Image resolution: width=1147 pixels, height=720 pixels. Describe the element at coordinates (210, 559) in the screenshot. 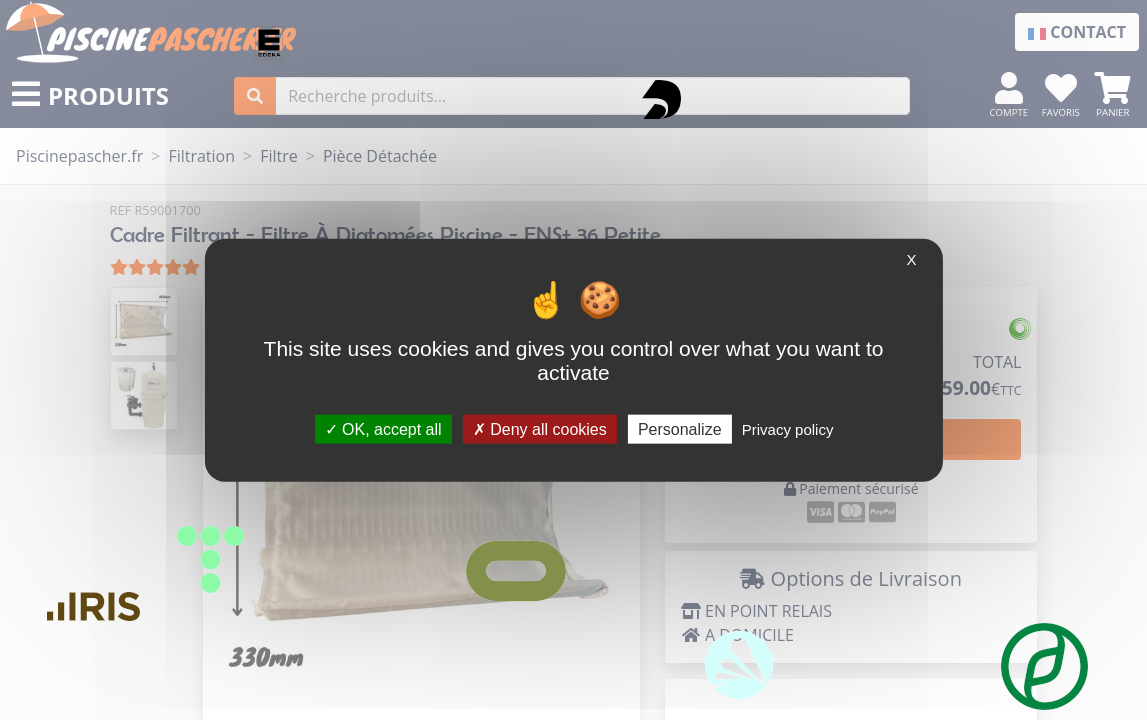

I see `telefonica brand logo` at that location.